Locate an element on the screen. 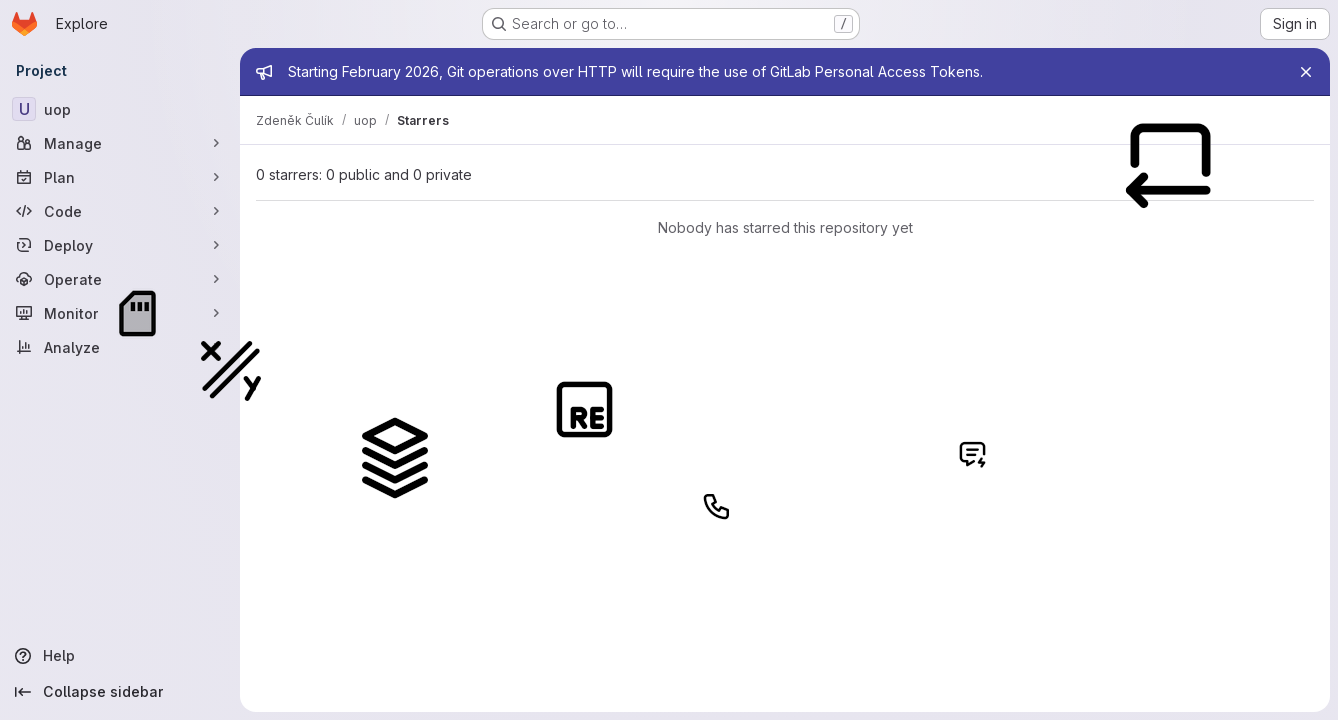  access SD card storage is located at coordinates (137, 313).